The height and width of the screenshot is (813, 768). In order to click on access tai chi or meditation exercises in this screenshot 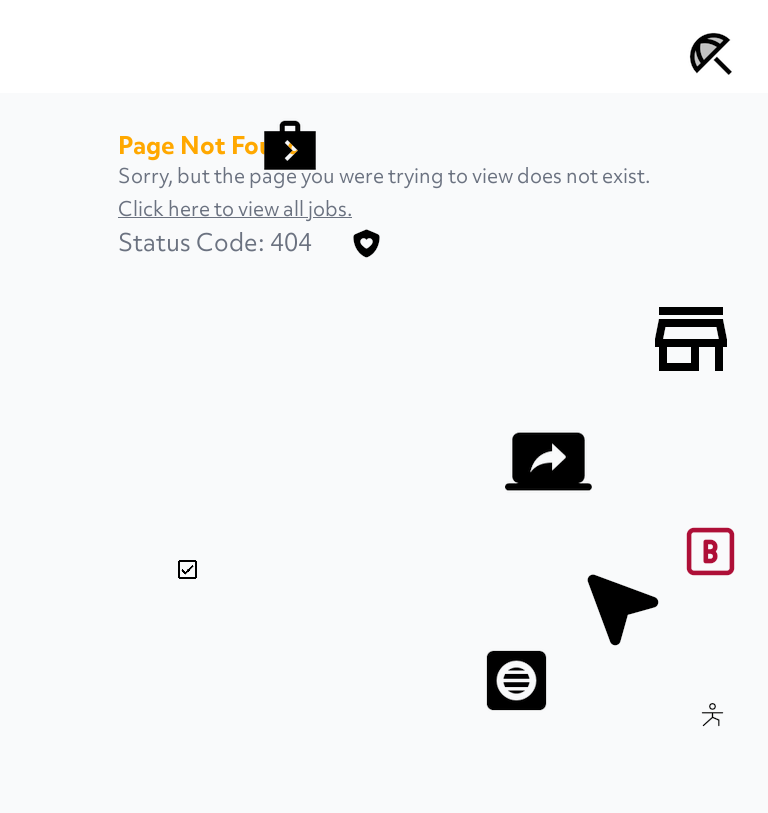, I will do `click(712, 715)`.